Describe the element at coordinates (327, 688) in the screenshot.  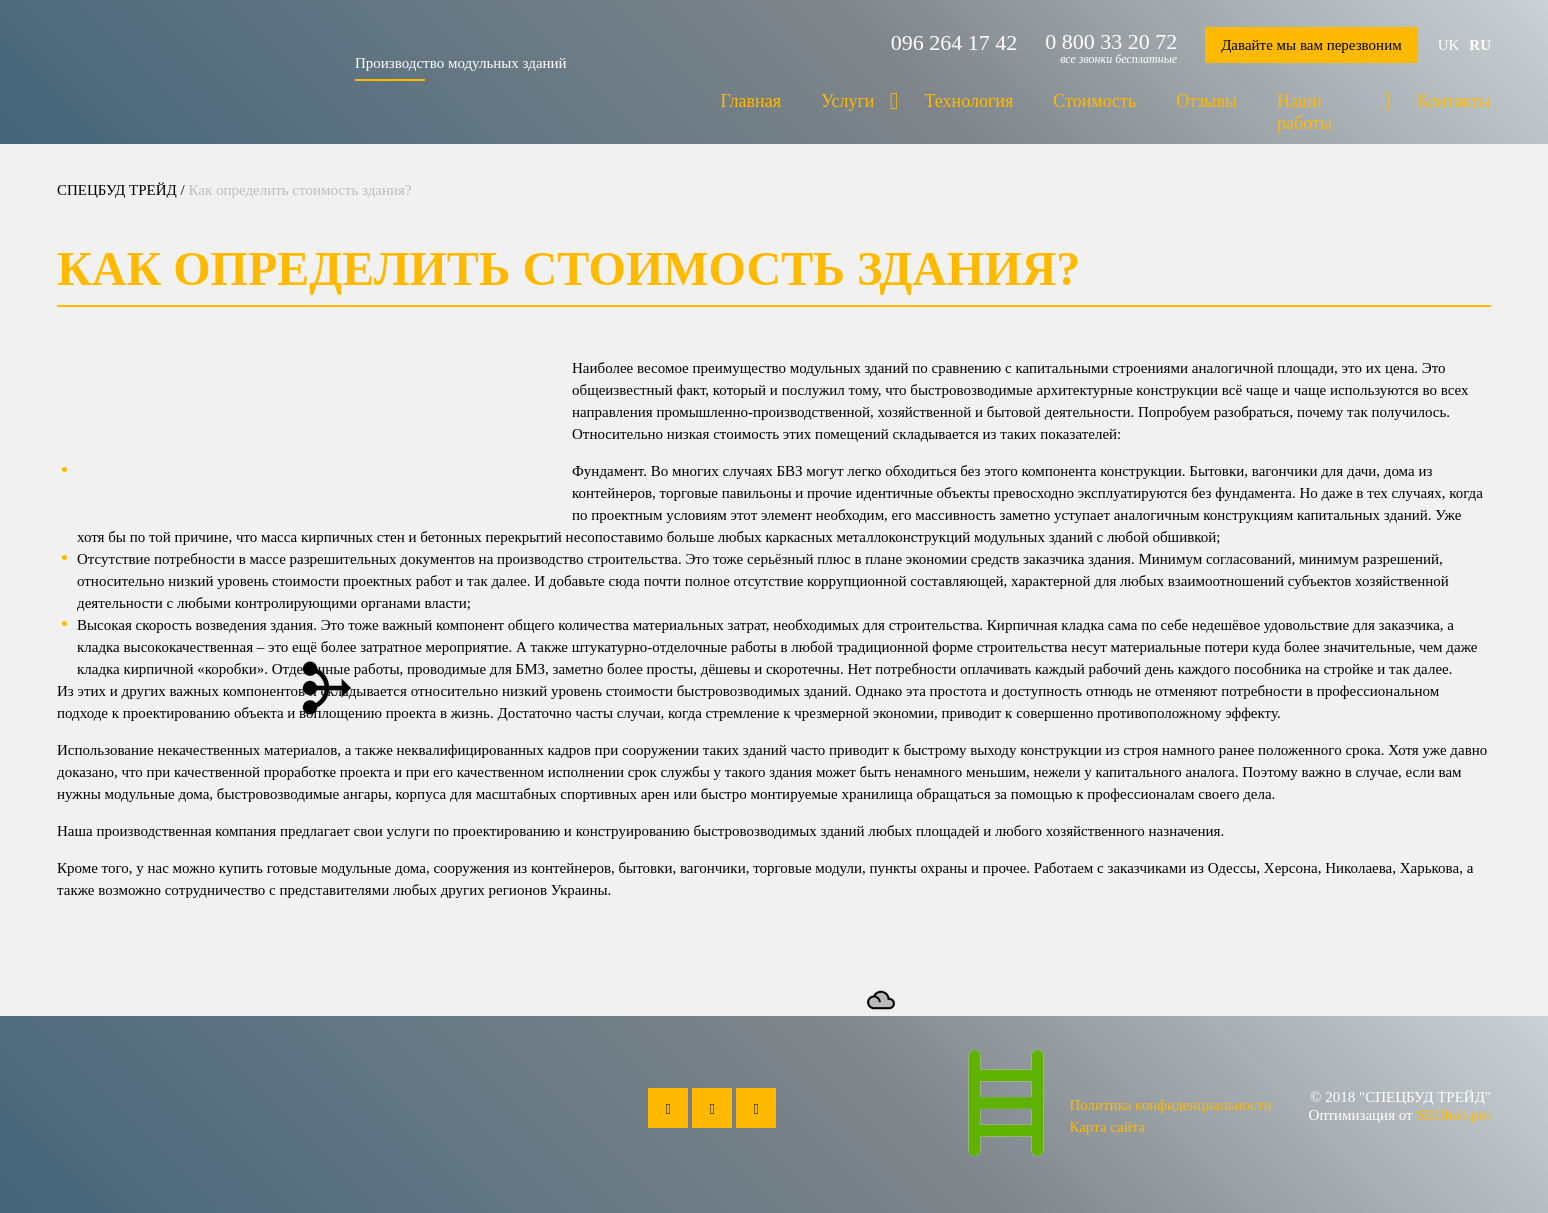
I see `manage ad mediation settings` at that location.